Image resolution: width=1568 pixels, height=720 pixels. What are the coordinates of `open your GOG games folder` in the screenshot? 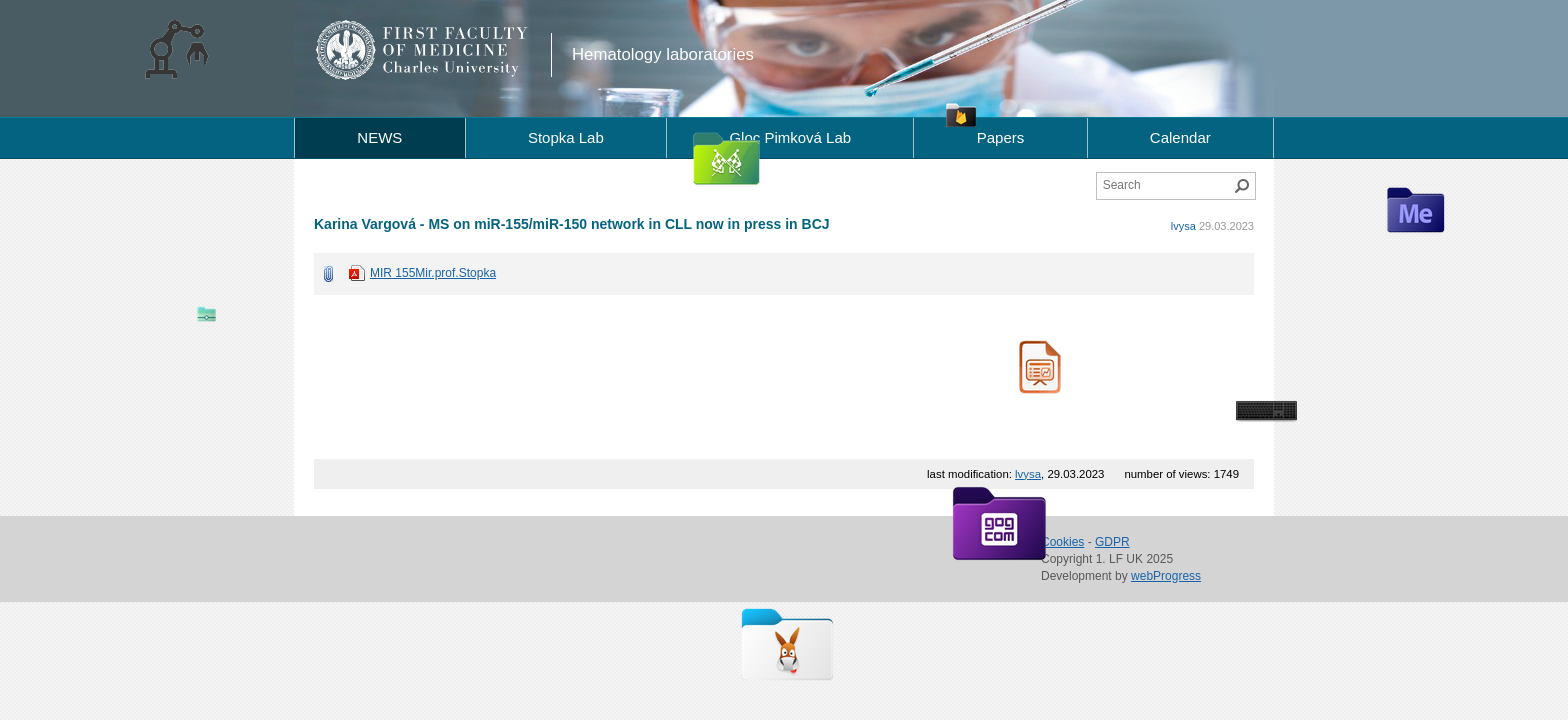 It's located at (999, 526).